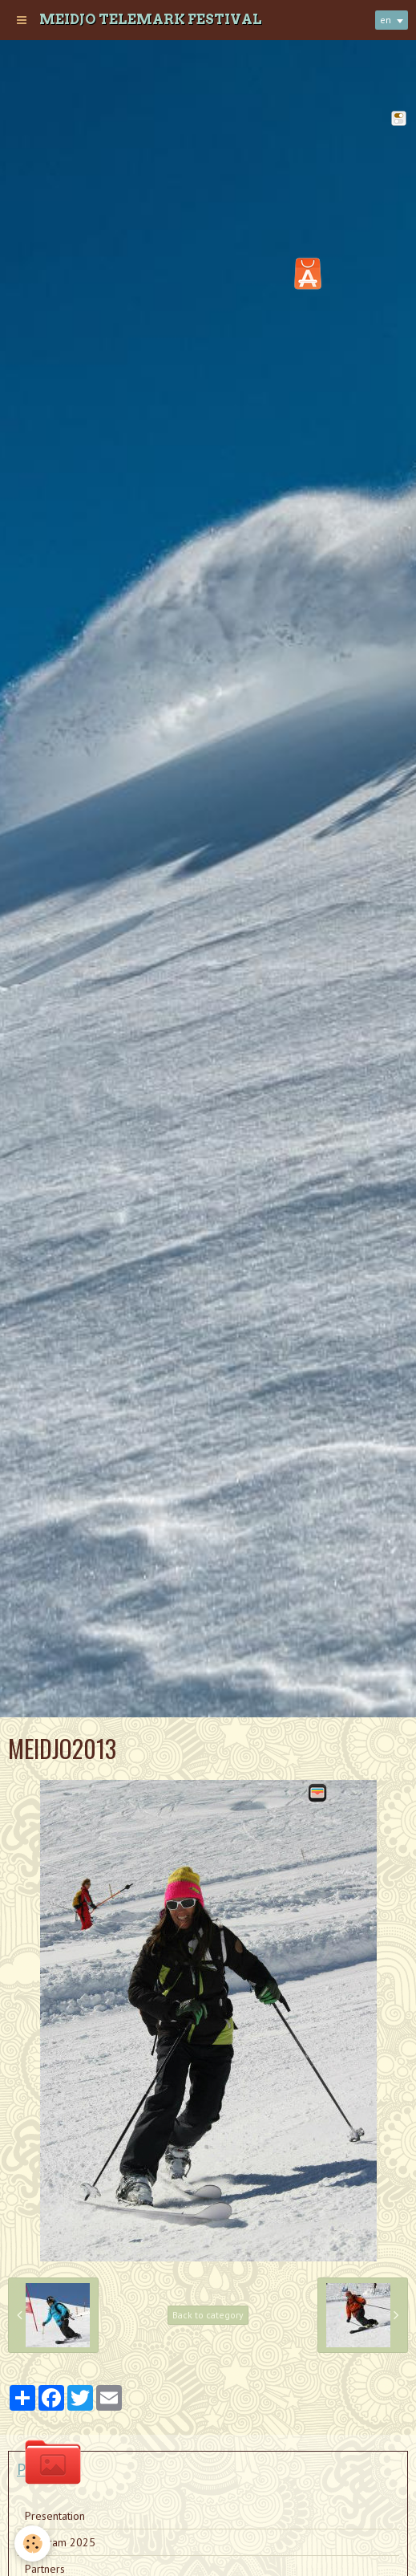  I want to click on open gnome tweaks settings, so click(398, 118).